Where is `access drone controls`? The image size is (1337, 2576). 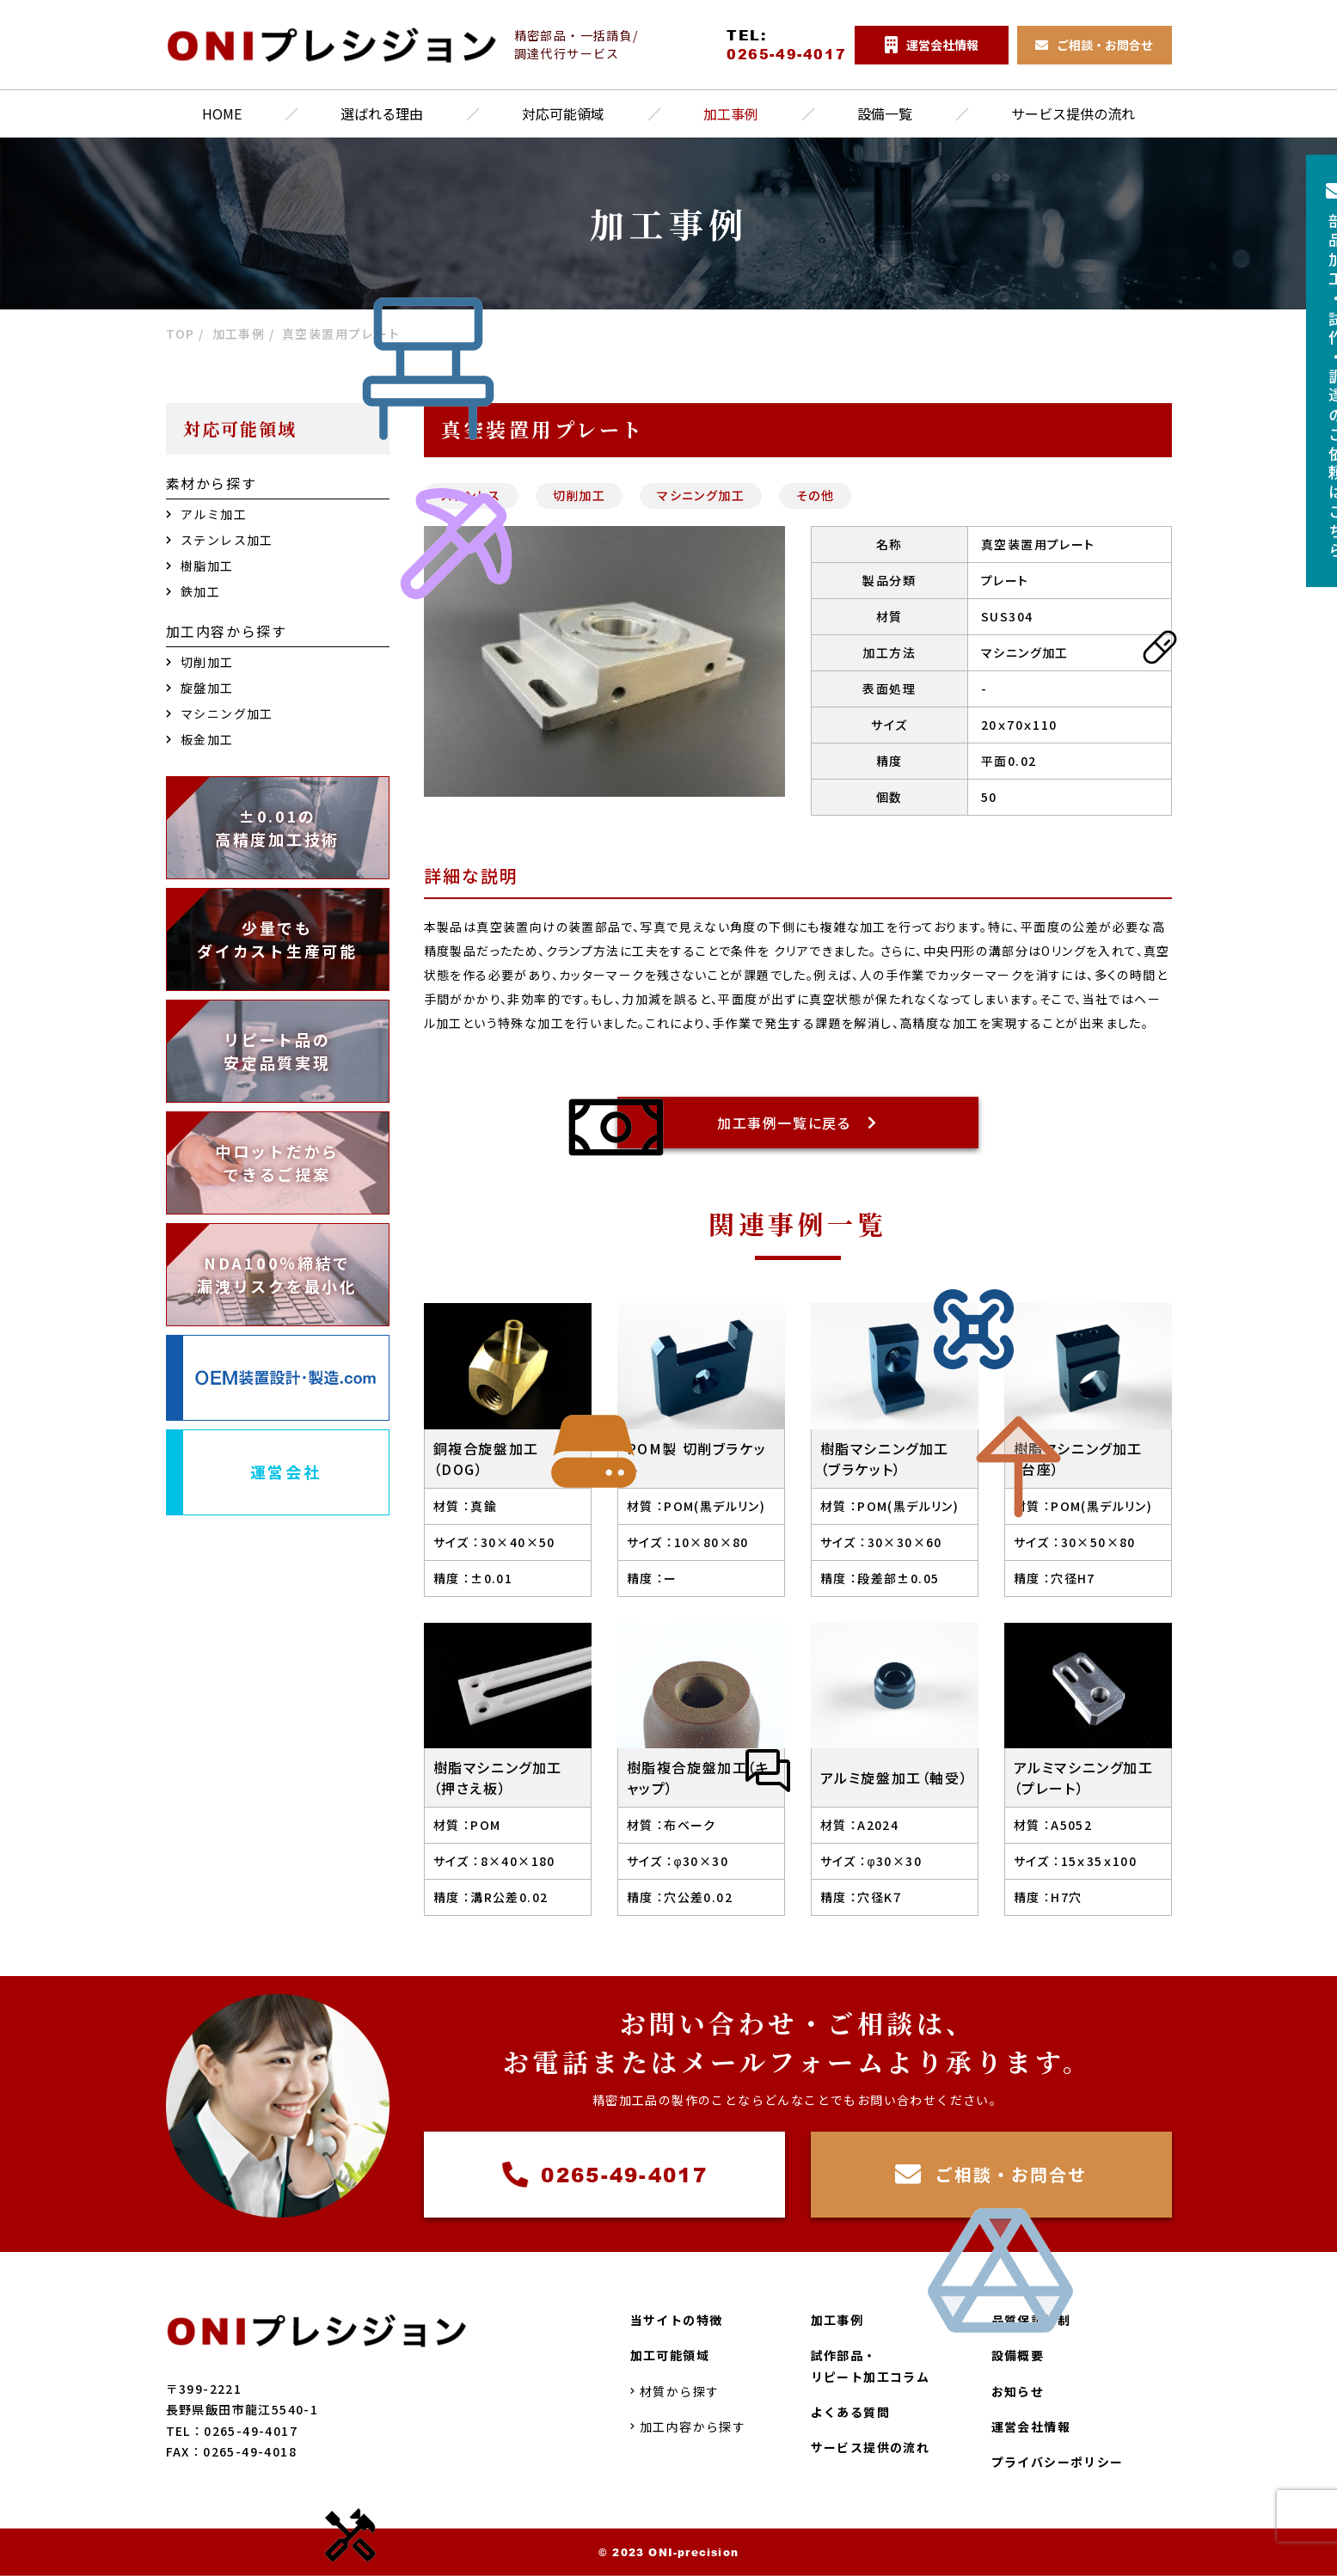
access drone controls is located at coordinates (973, 1329).